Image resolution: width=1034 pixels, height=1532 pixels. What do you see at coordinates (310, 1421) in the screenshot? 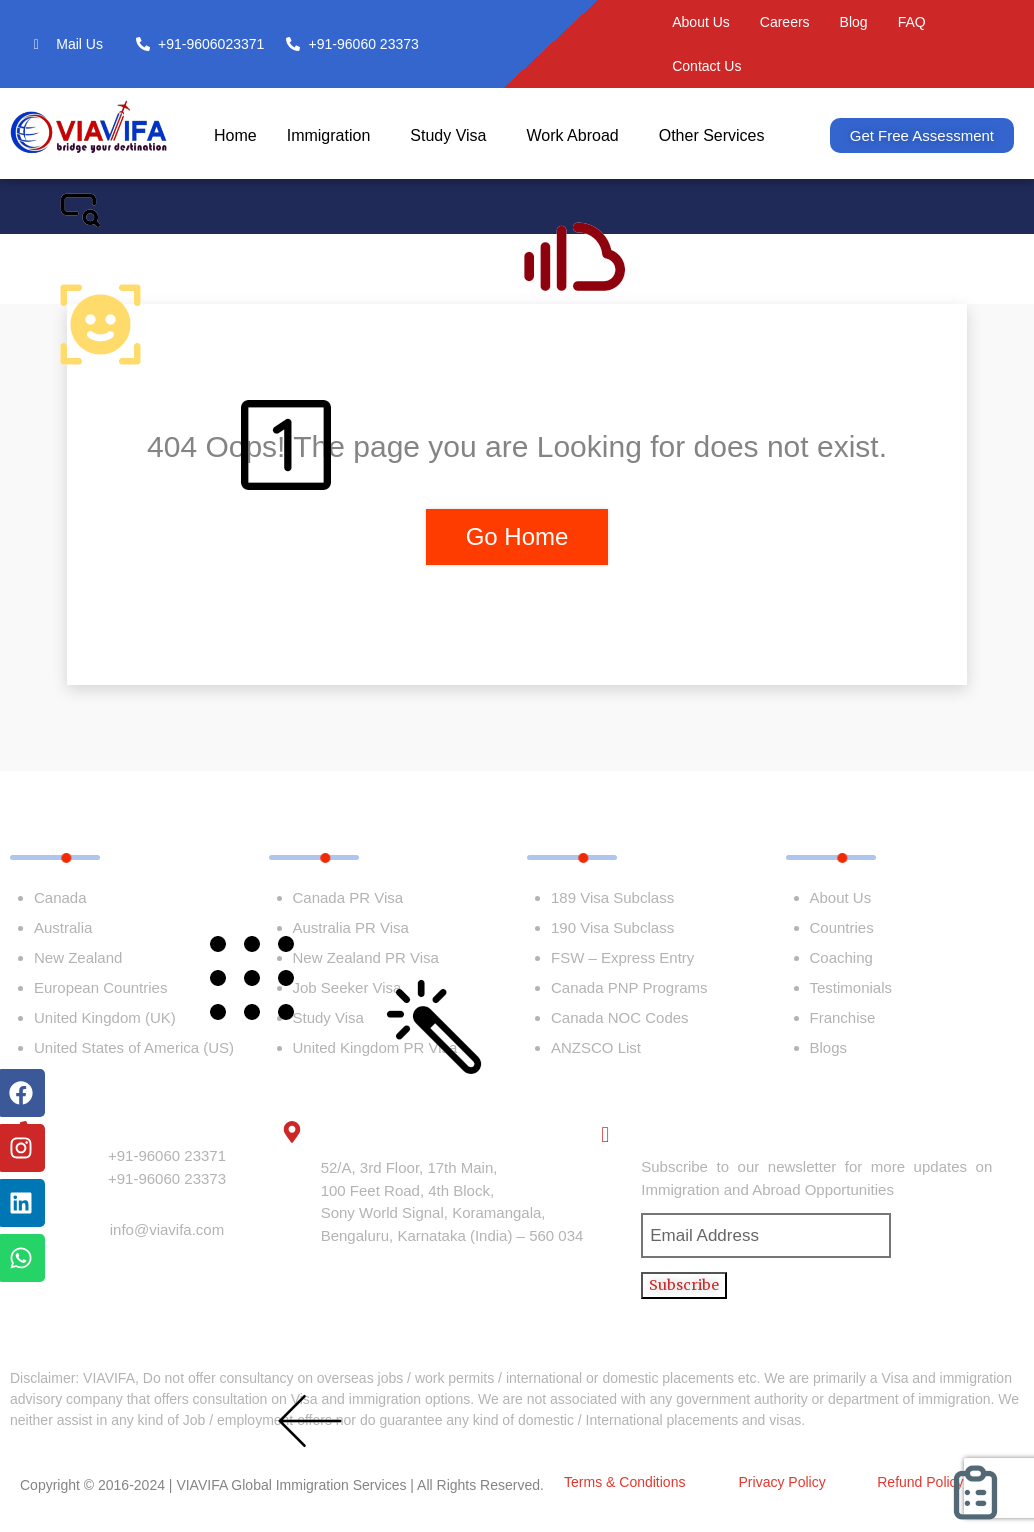
I see `go back to the previous screen` at bounding box center [310, 1421].